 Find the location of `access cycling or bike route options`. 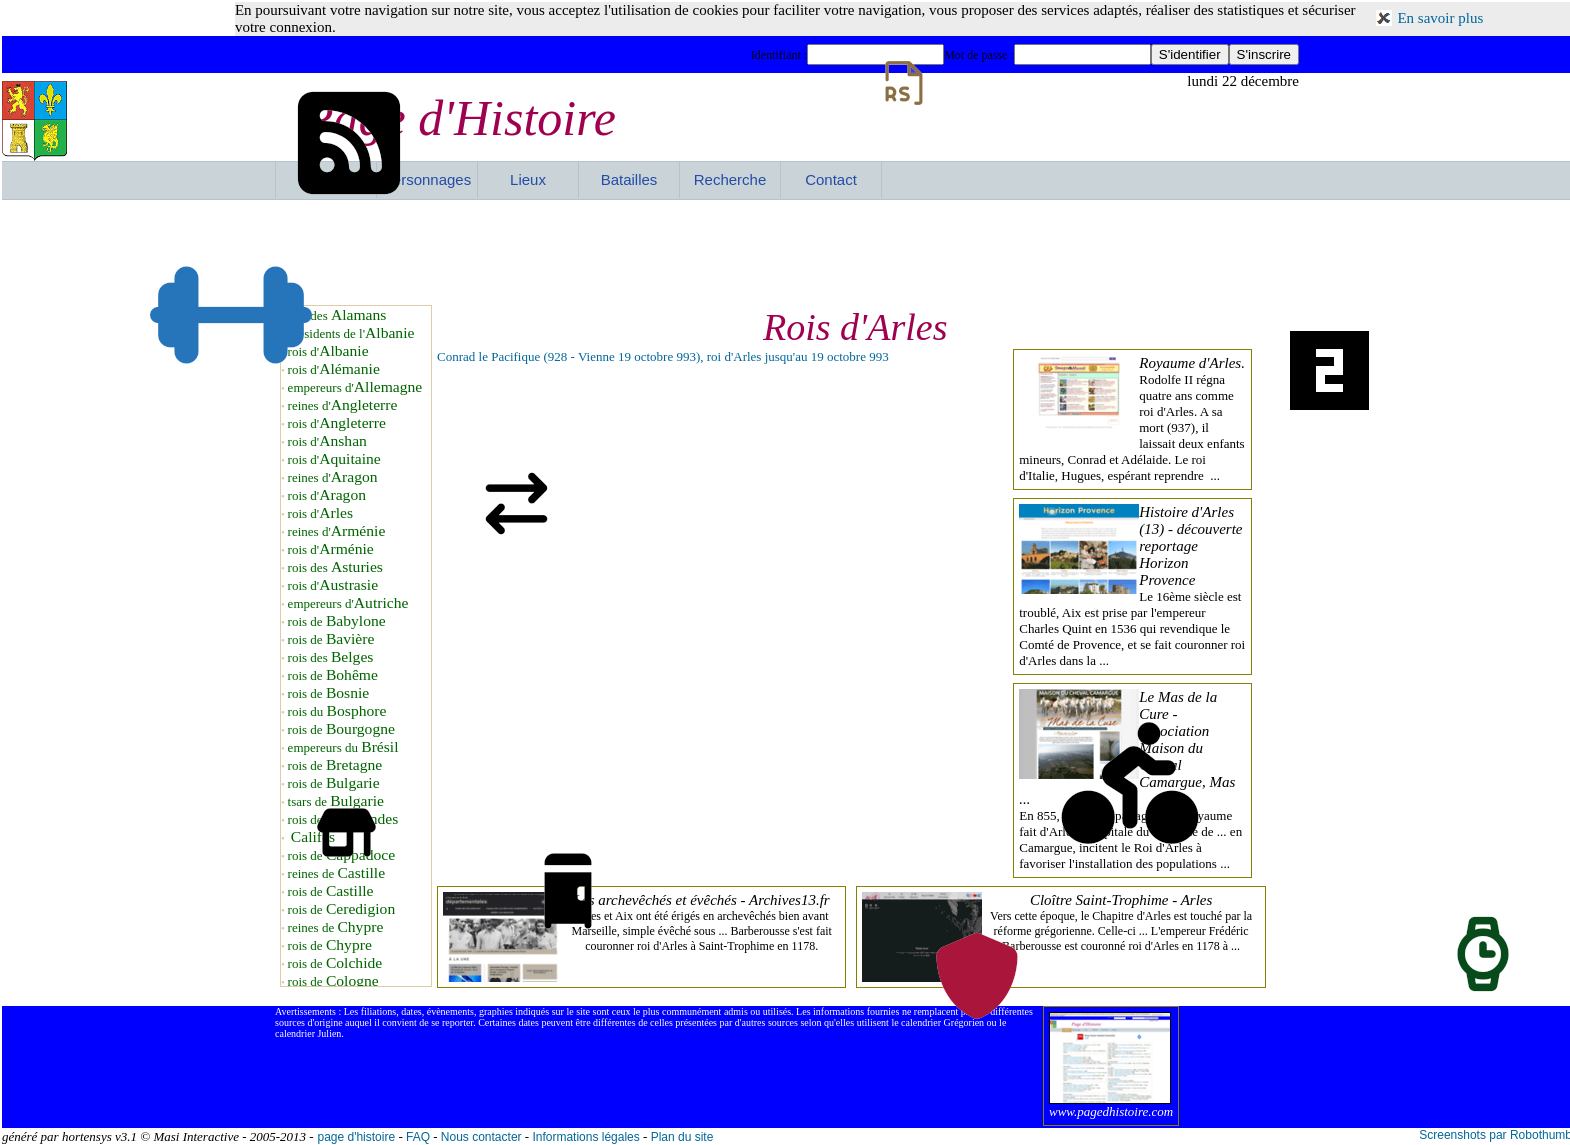

access cycling or bike route options is located at coordinates (1130, 783).